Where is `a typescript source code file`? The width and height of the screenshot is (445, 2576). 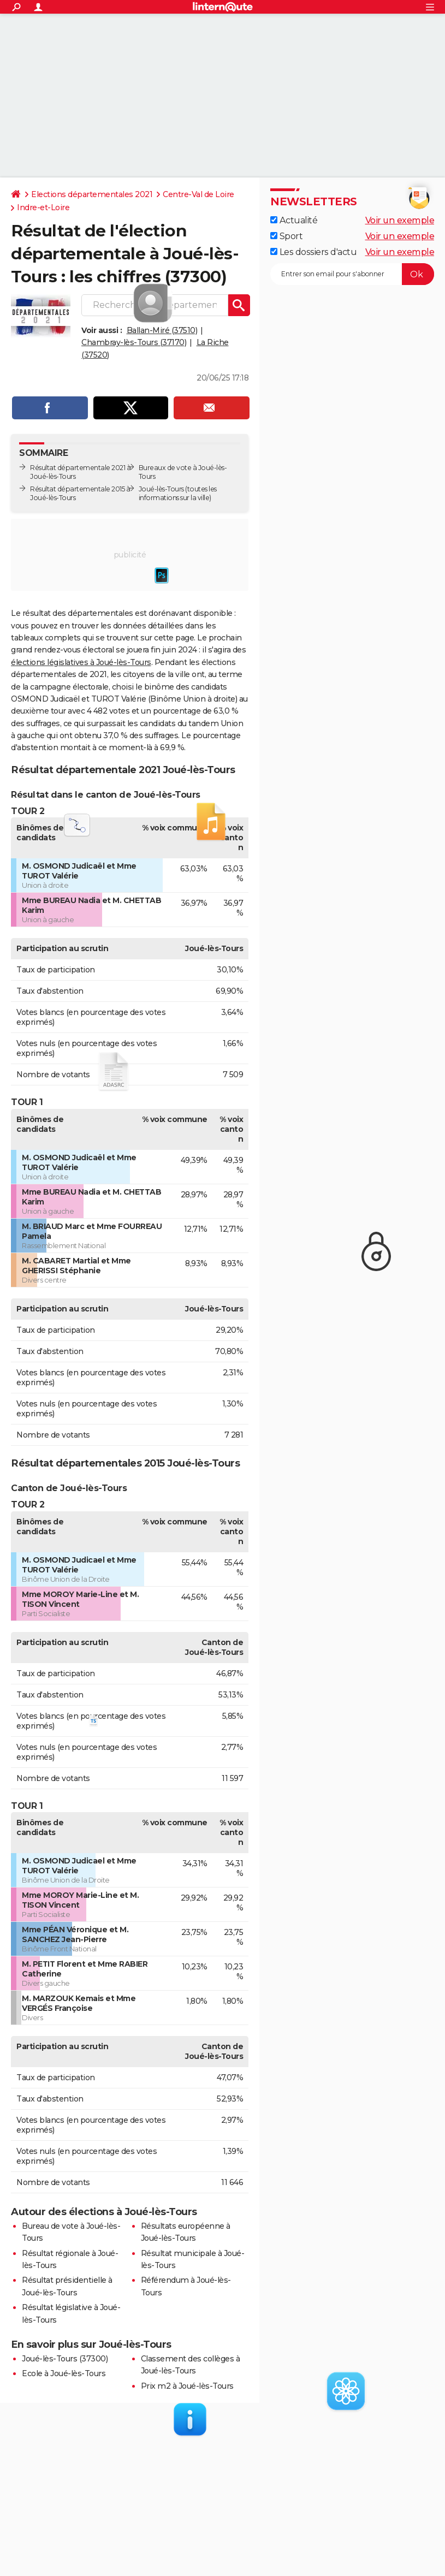
a typescript source code file is located at coordinates (93, 1721).